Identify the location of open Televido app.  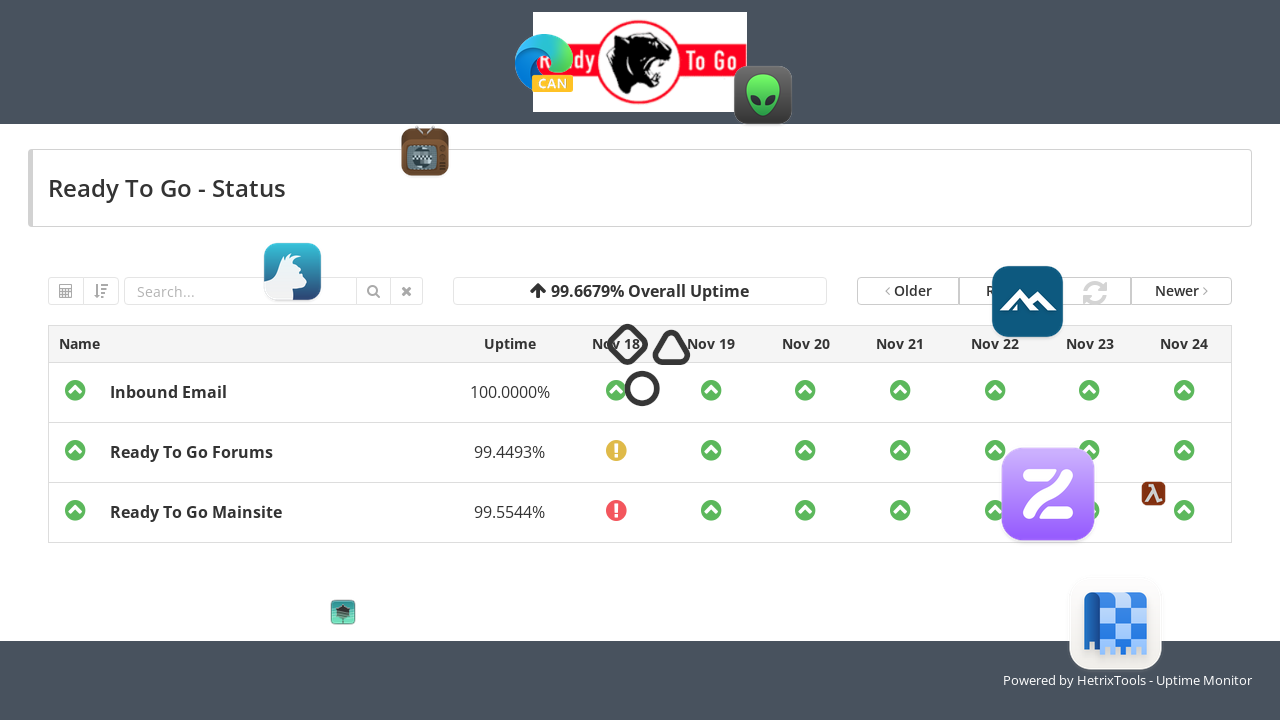
(425, 152).